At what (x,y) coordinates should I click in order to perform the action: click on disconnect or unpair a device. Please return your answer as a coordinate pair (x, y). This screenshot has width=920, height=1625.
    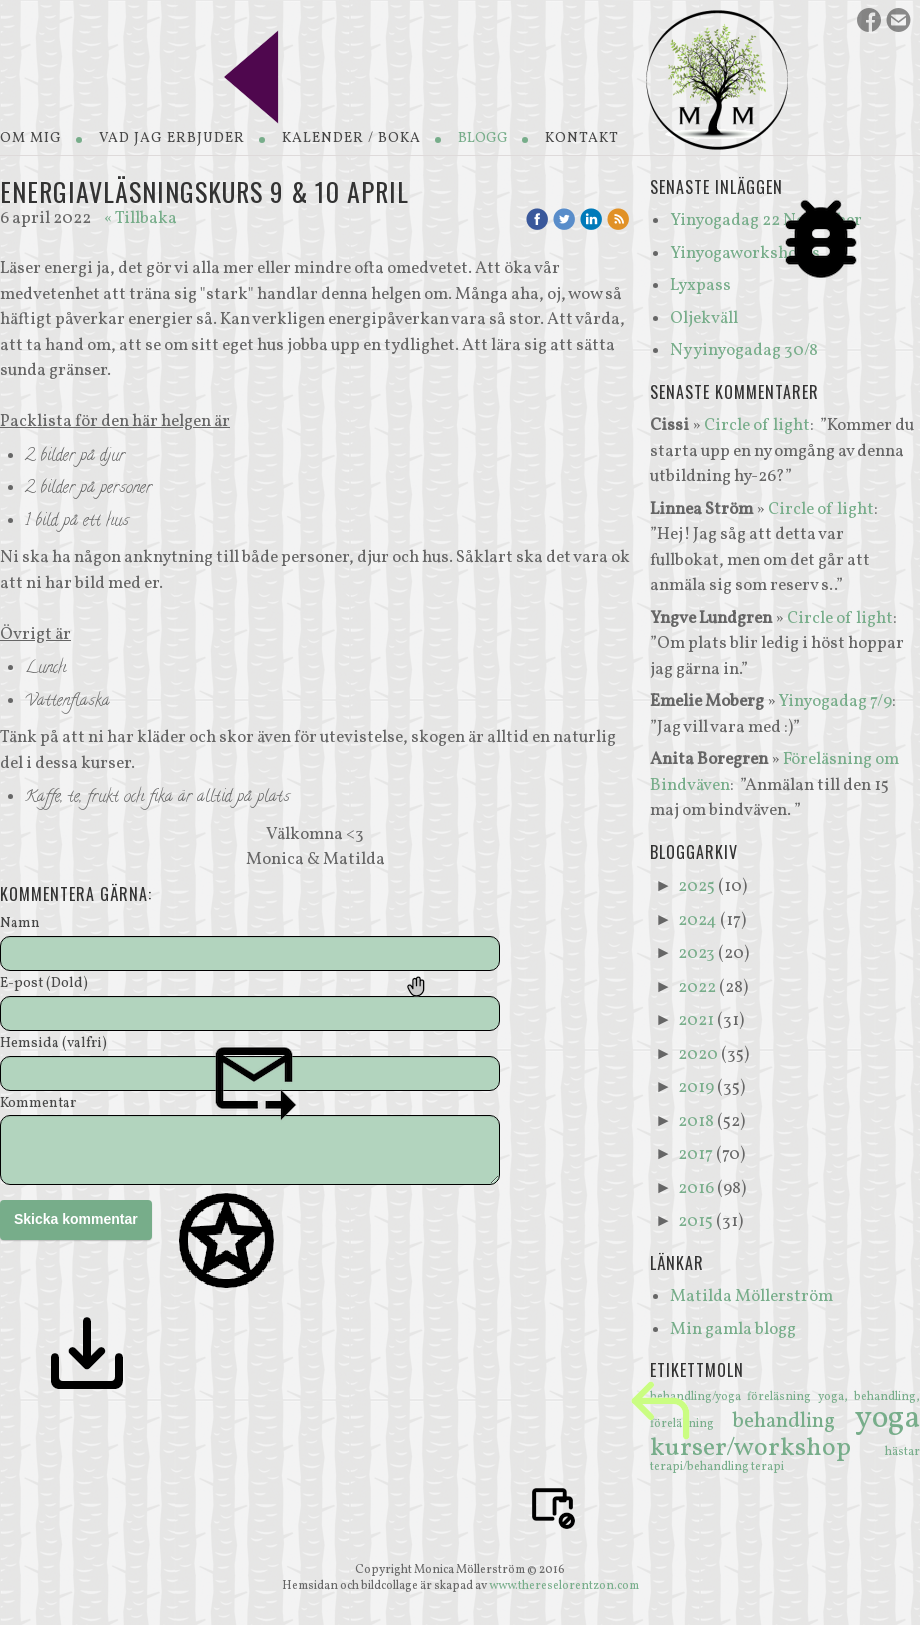
    Looking at the image, I should click on (552, 1506).